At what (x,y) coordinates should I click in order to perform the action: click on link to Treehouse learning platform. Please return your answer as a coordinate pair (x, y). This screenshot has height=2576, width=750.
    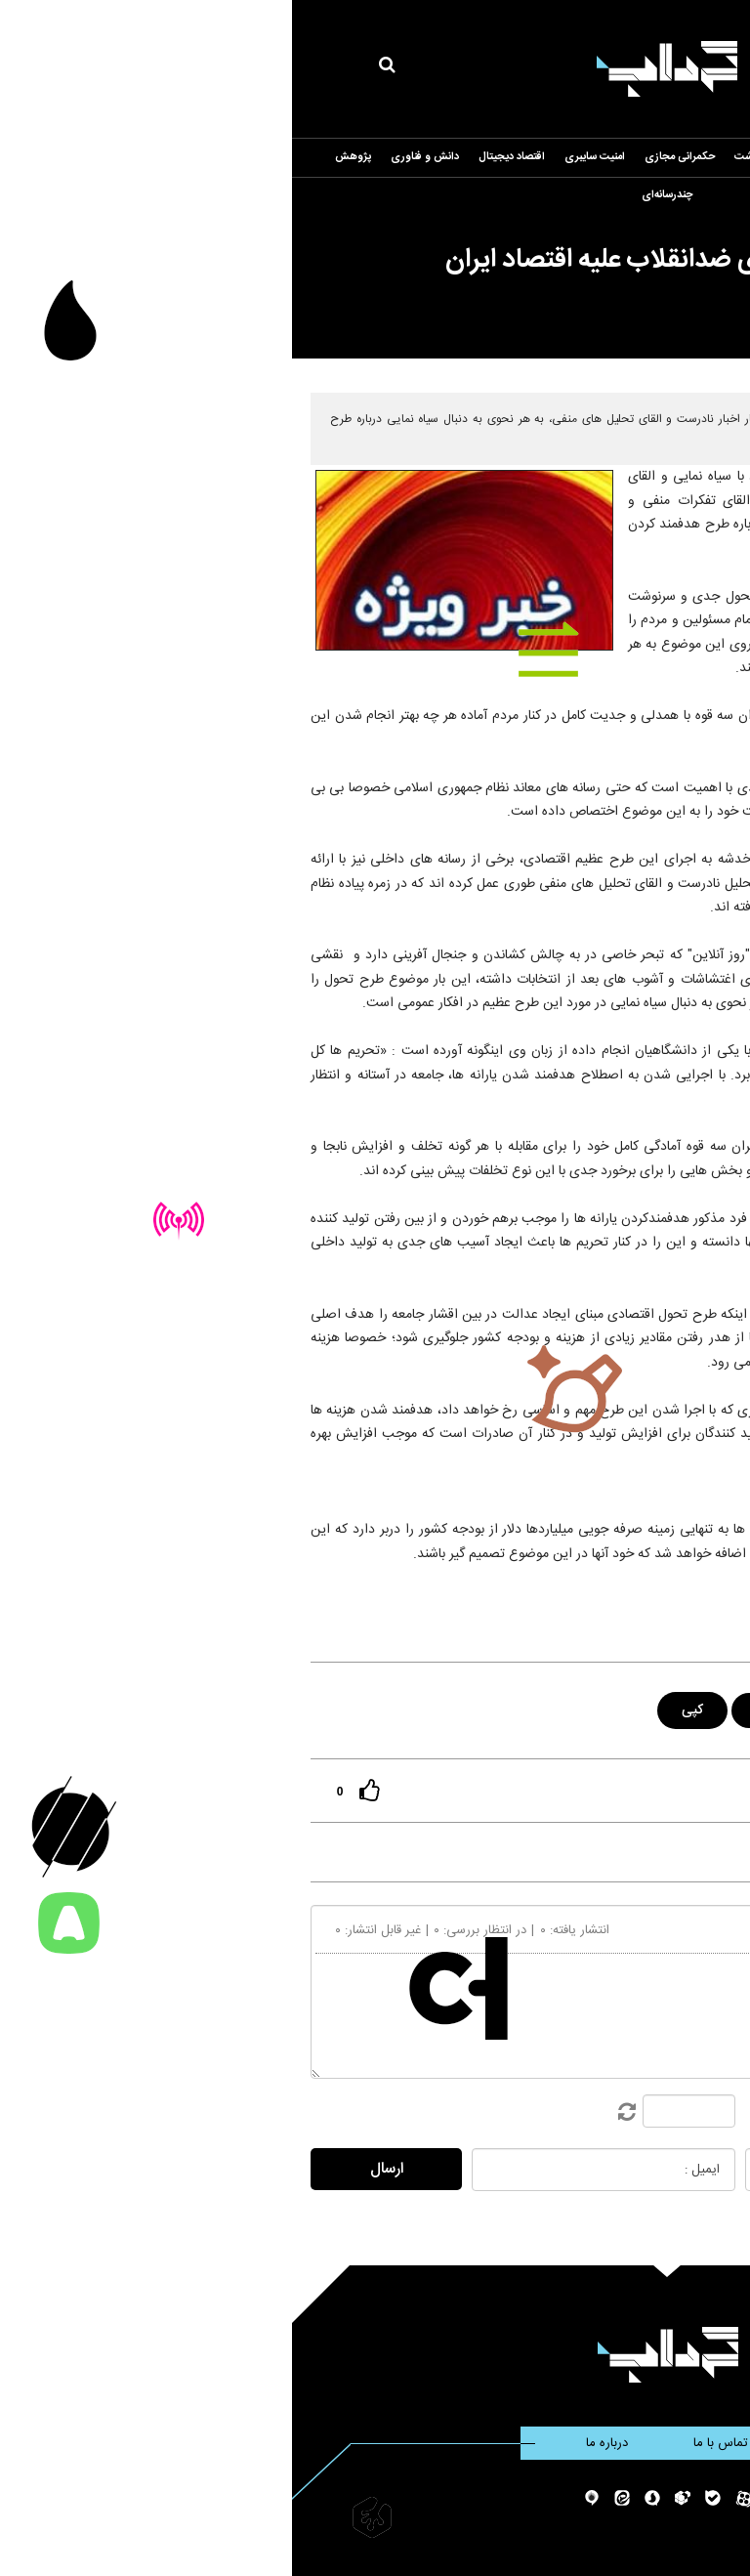
    Looking at the image, I should click on (372, 2517).